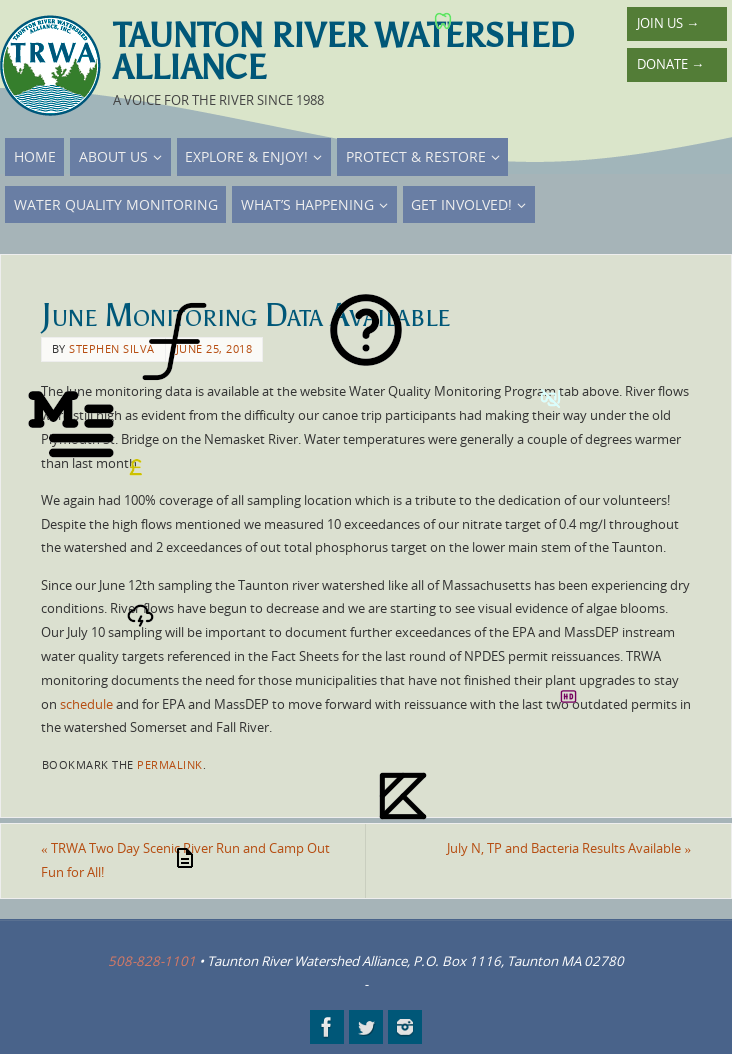  I want to click on indicates kotlin programming language, so click(403, 796).